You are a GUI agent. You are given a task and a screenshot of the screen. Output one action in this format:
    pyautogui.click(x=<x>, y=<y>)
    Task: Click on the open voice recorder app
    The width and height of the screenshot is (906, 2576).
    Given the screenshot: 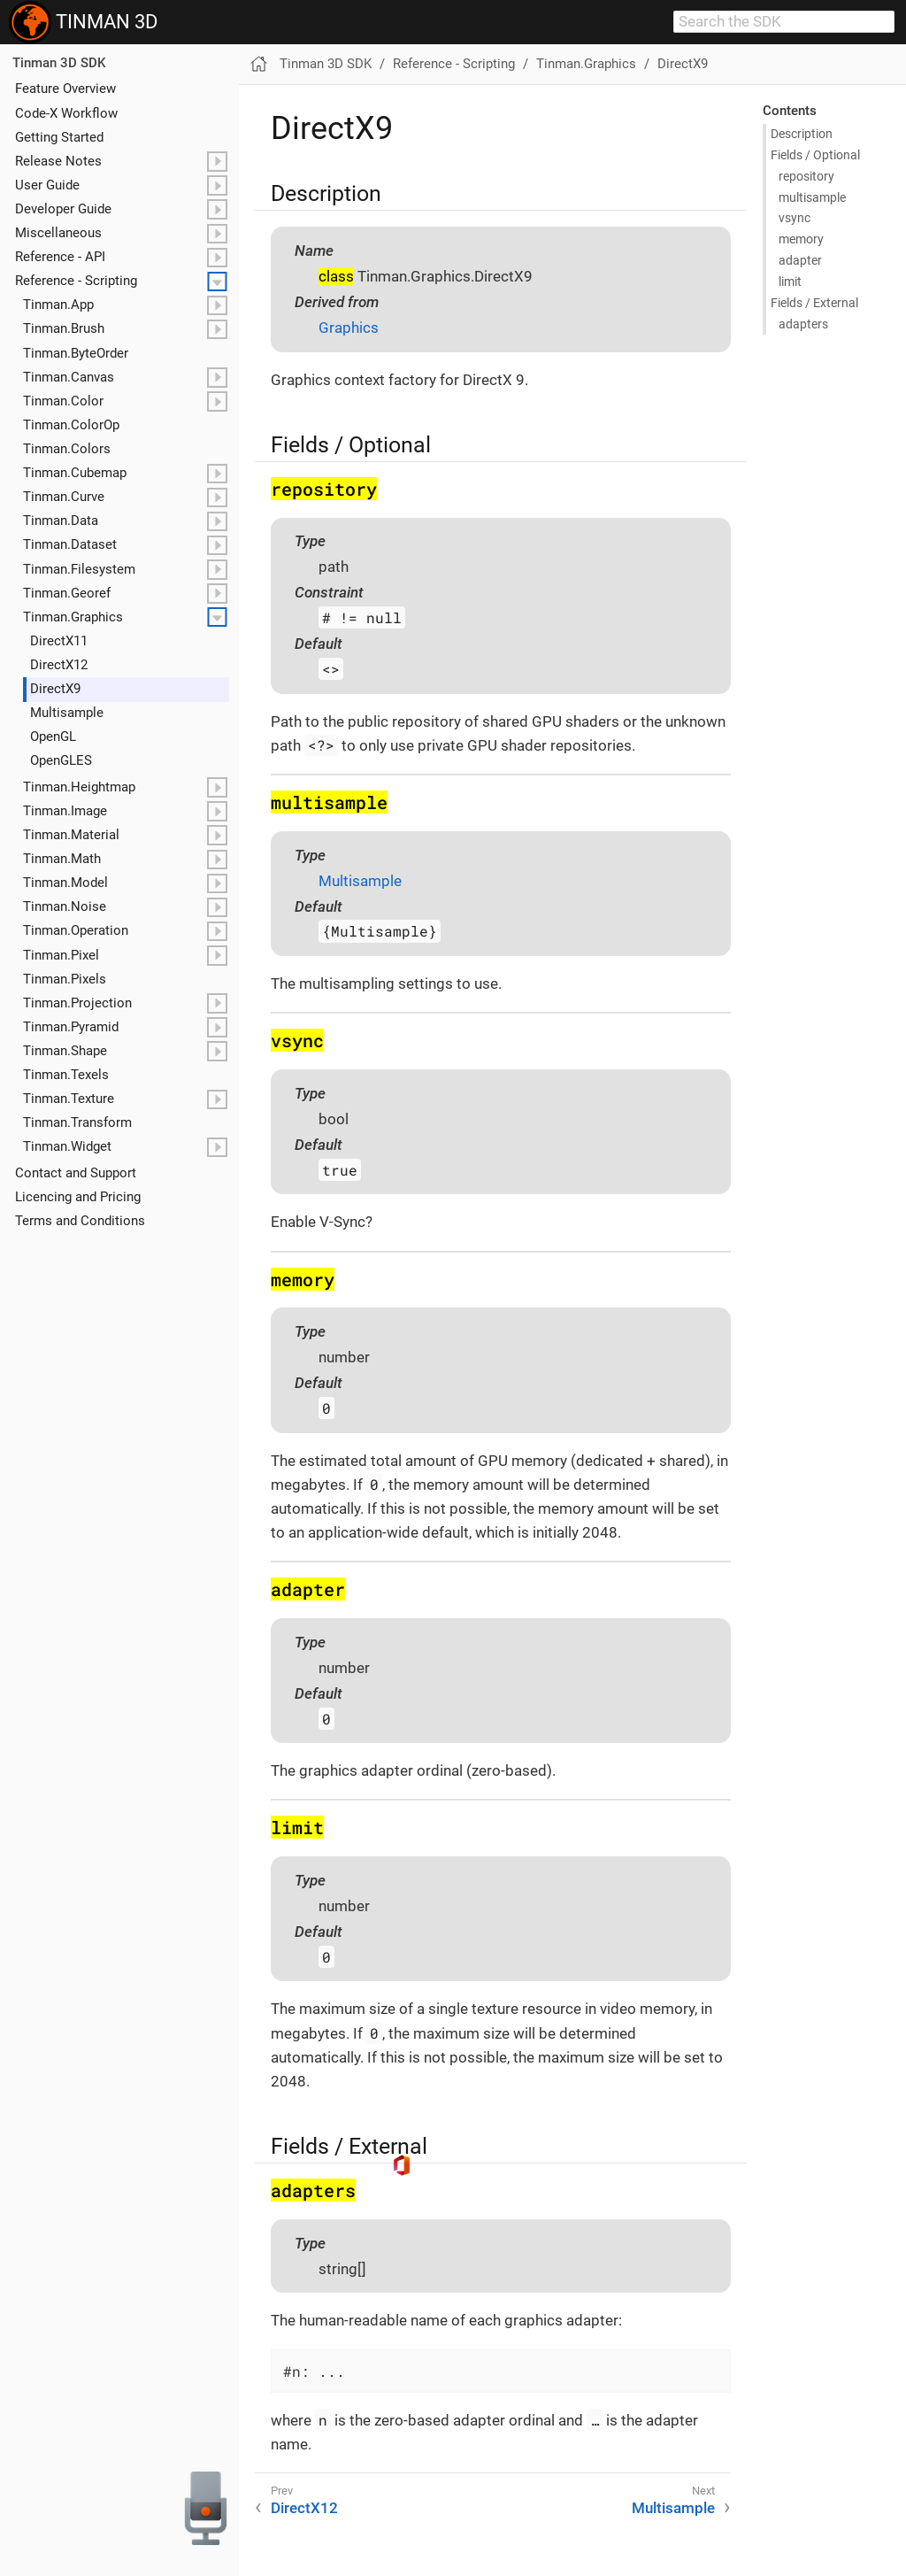 What is the action you would take?
    pyautogui.click(x=205, y=2508)
    